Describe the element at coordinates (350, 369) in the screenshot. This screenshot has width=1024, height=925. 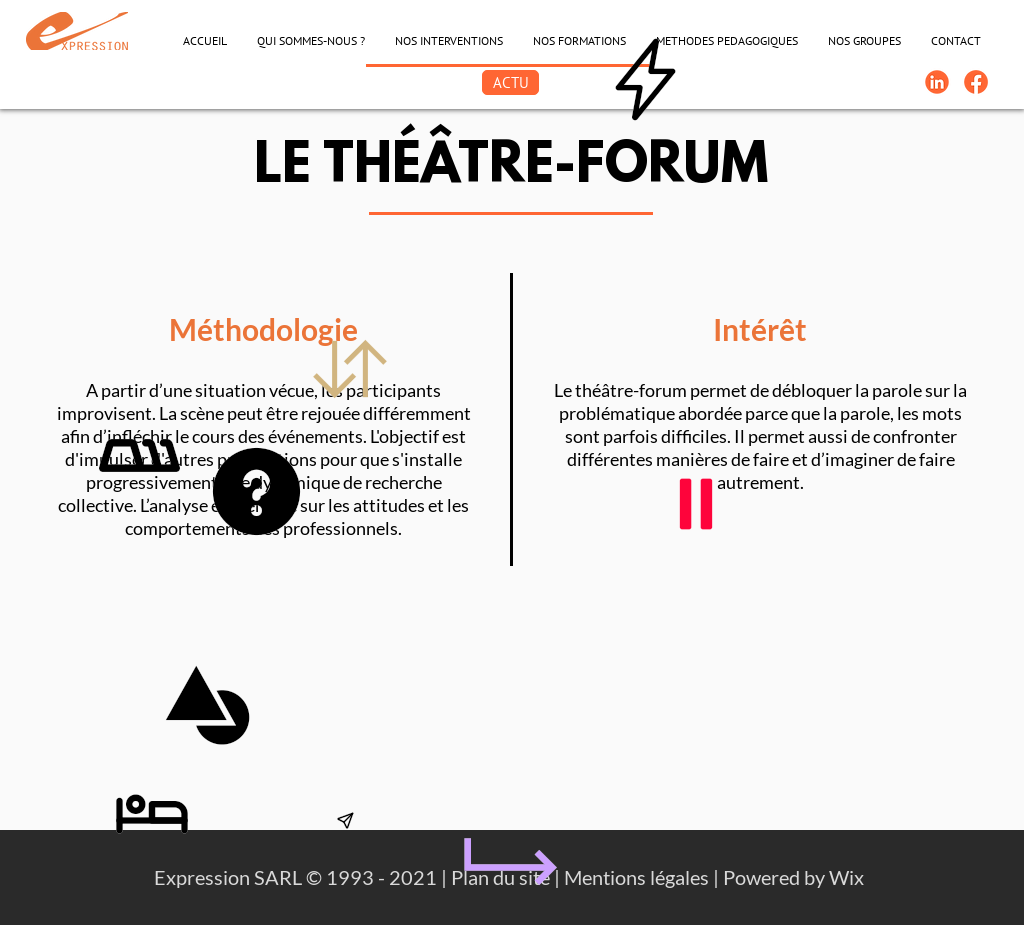
I see `swap or reorder items vertically` at that location.